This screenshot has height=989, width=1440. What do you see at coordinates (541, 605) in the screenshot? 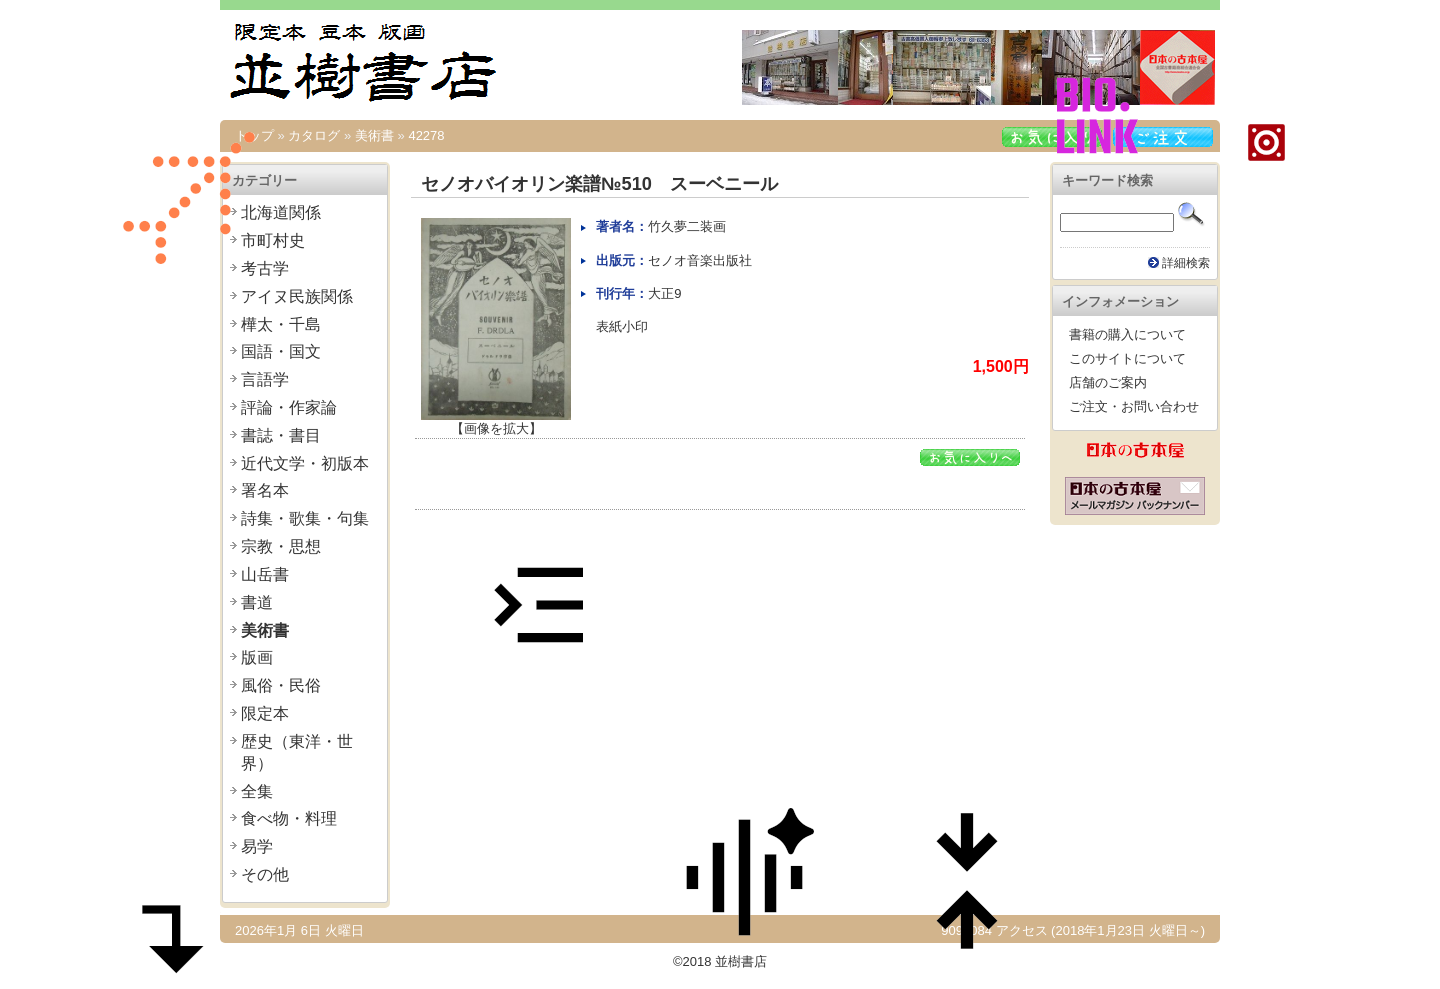
I see `collapse the side menu or navigation panel` at bounding box center [541, 605].